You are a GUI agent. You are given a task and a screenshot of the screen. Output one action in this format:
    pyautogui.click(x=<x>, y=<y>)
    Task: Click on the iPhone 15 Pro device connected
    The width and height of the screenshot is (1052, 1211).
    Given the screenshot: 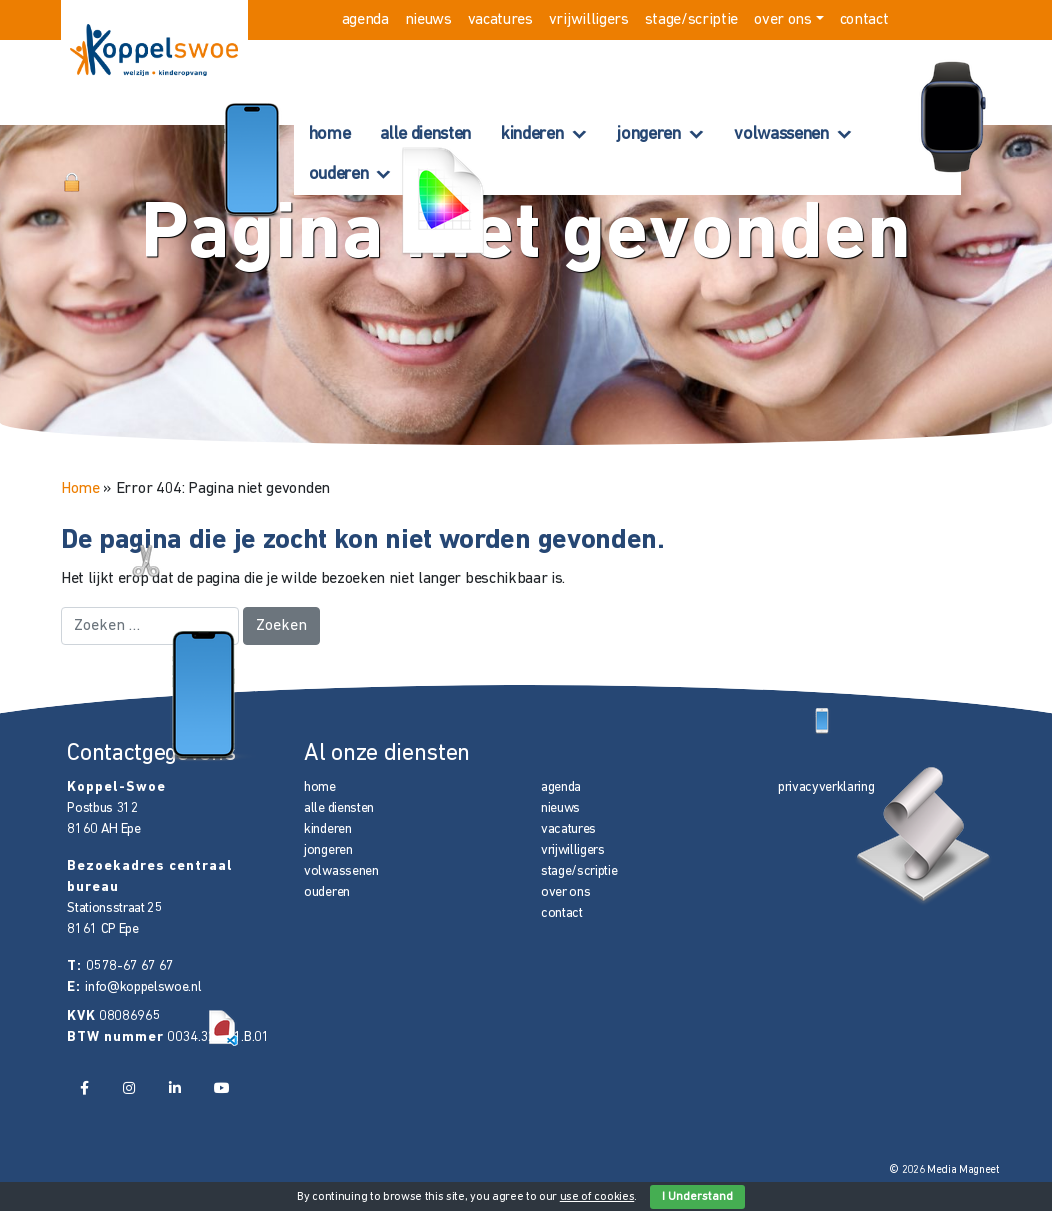 What is the action you would take?
    pyautogui.click(x=252, y=161)
    